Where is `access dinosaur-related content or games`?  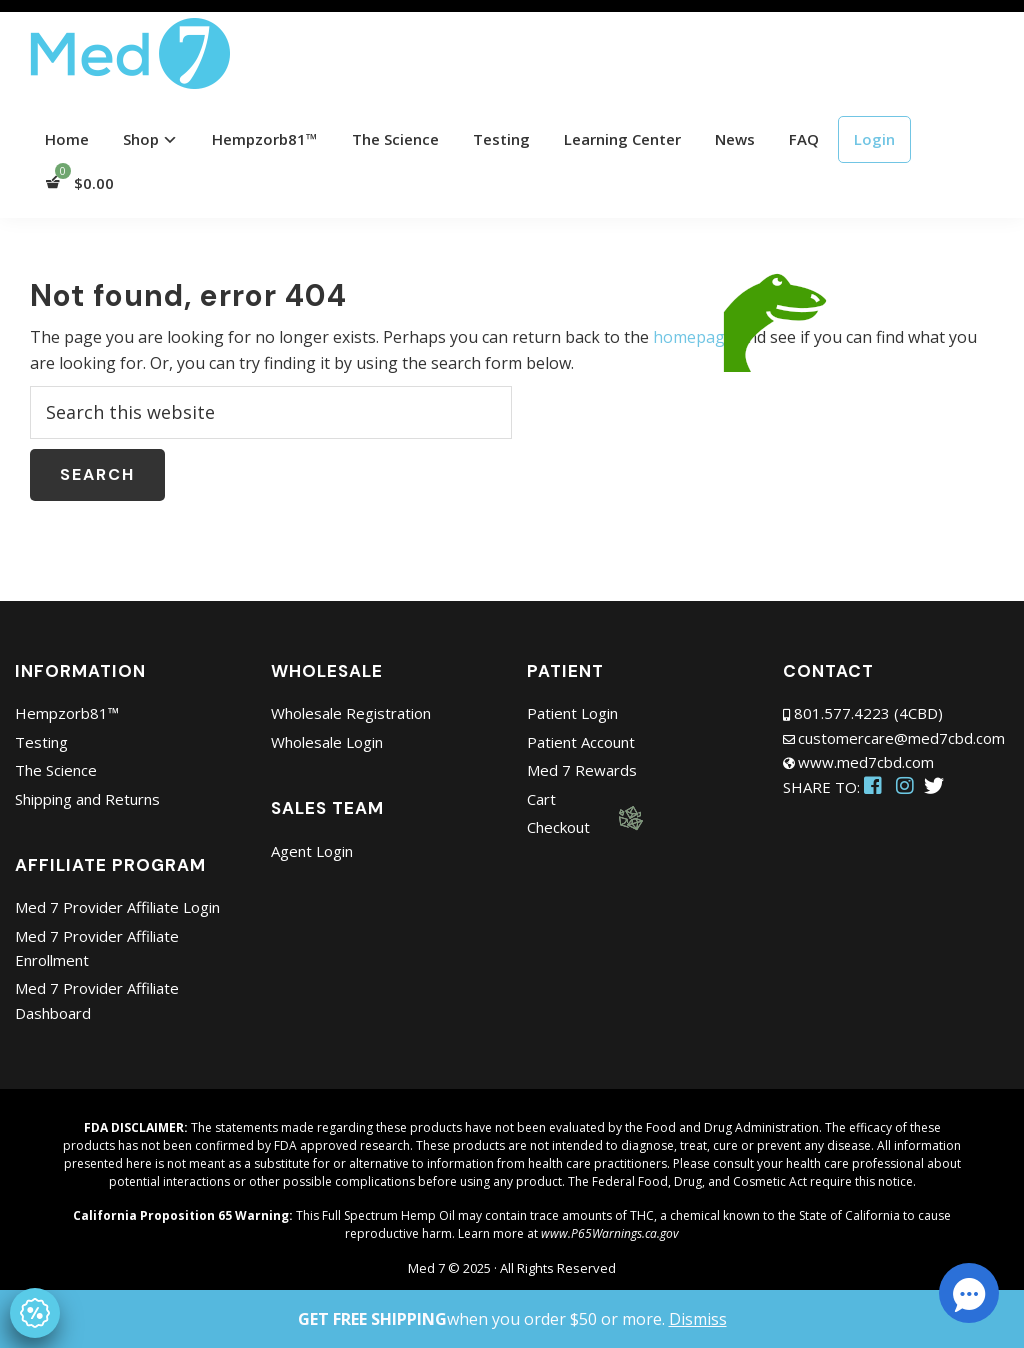
access dinosaur-related content or games is located at coordinates (776, 319).